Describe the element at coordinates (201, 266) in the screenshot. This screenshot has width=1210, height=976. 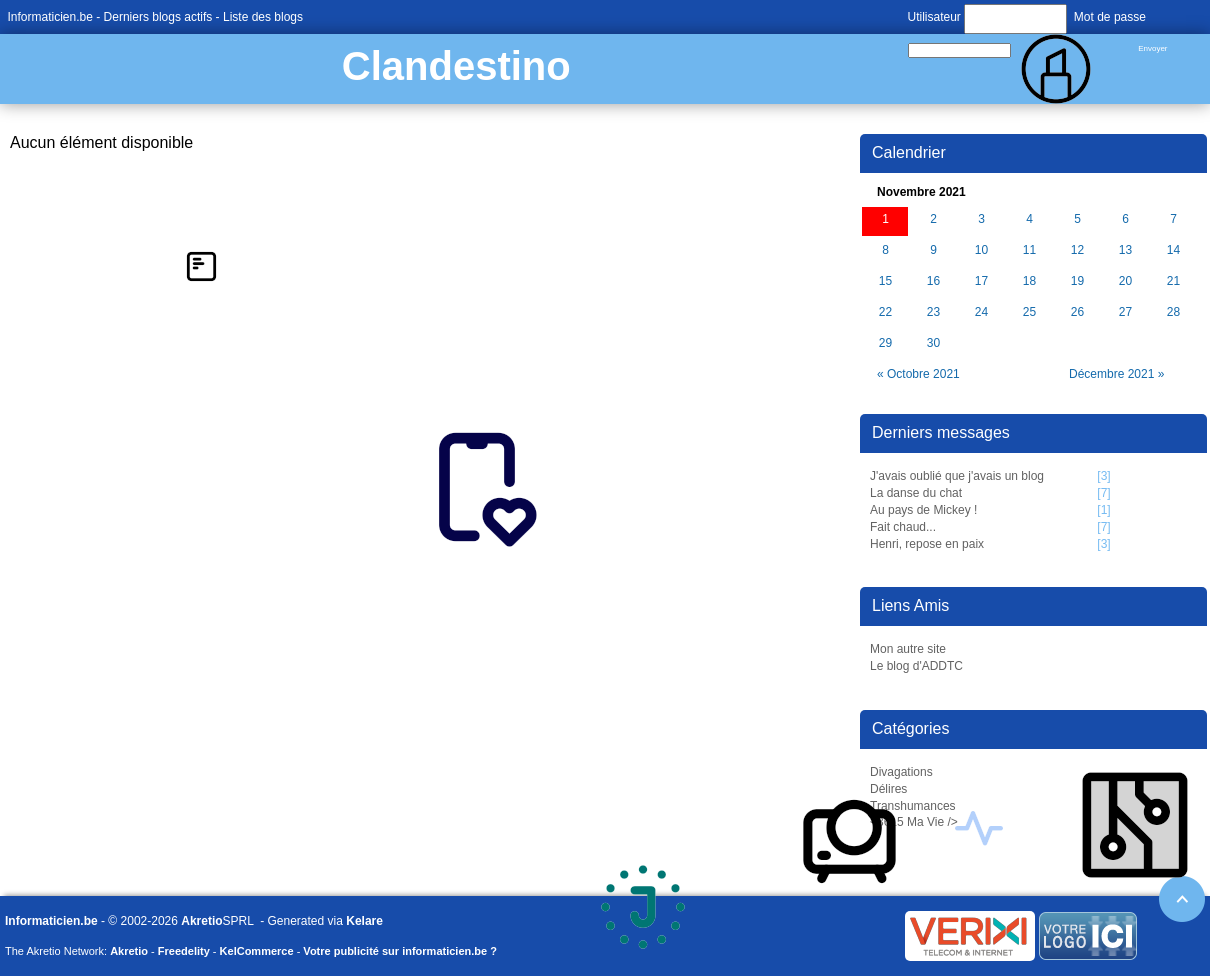
I see `align content to top-left of container` at that location.